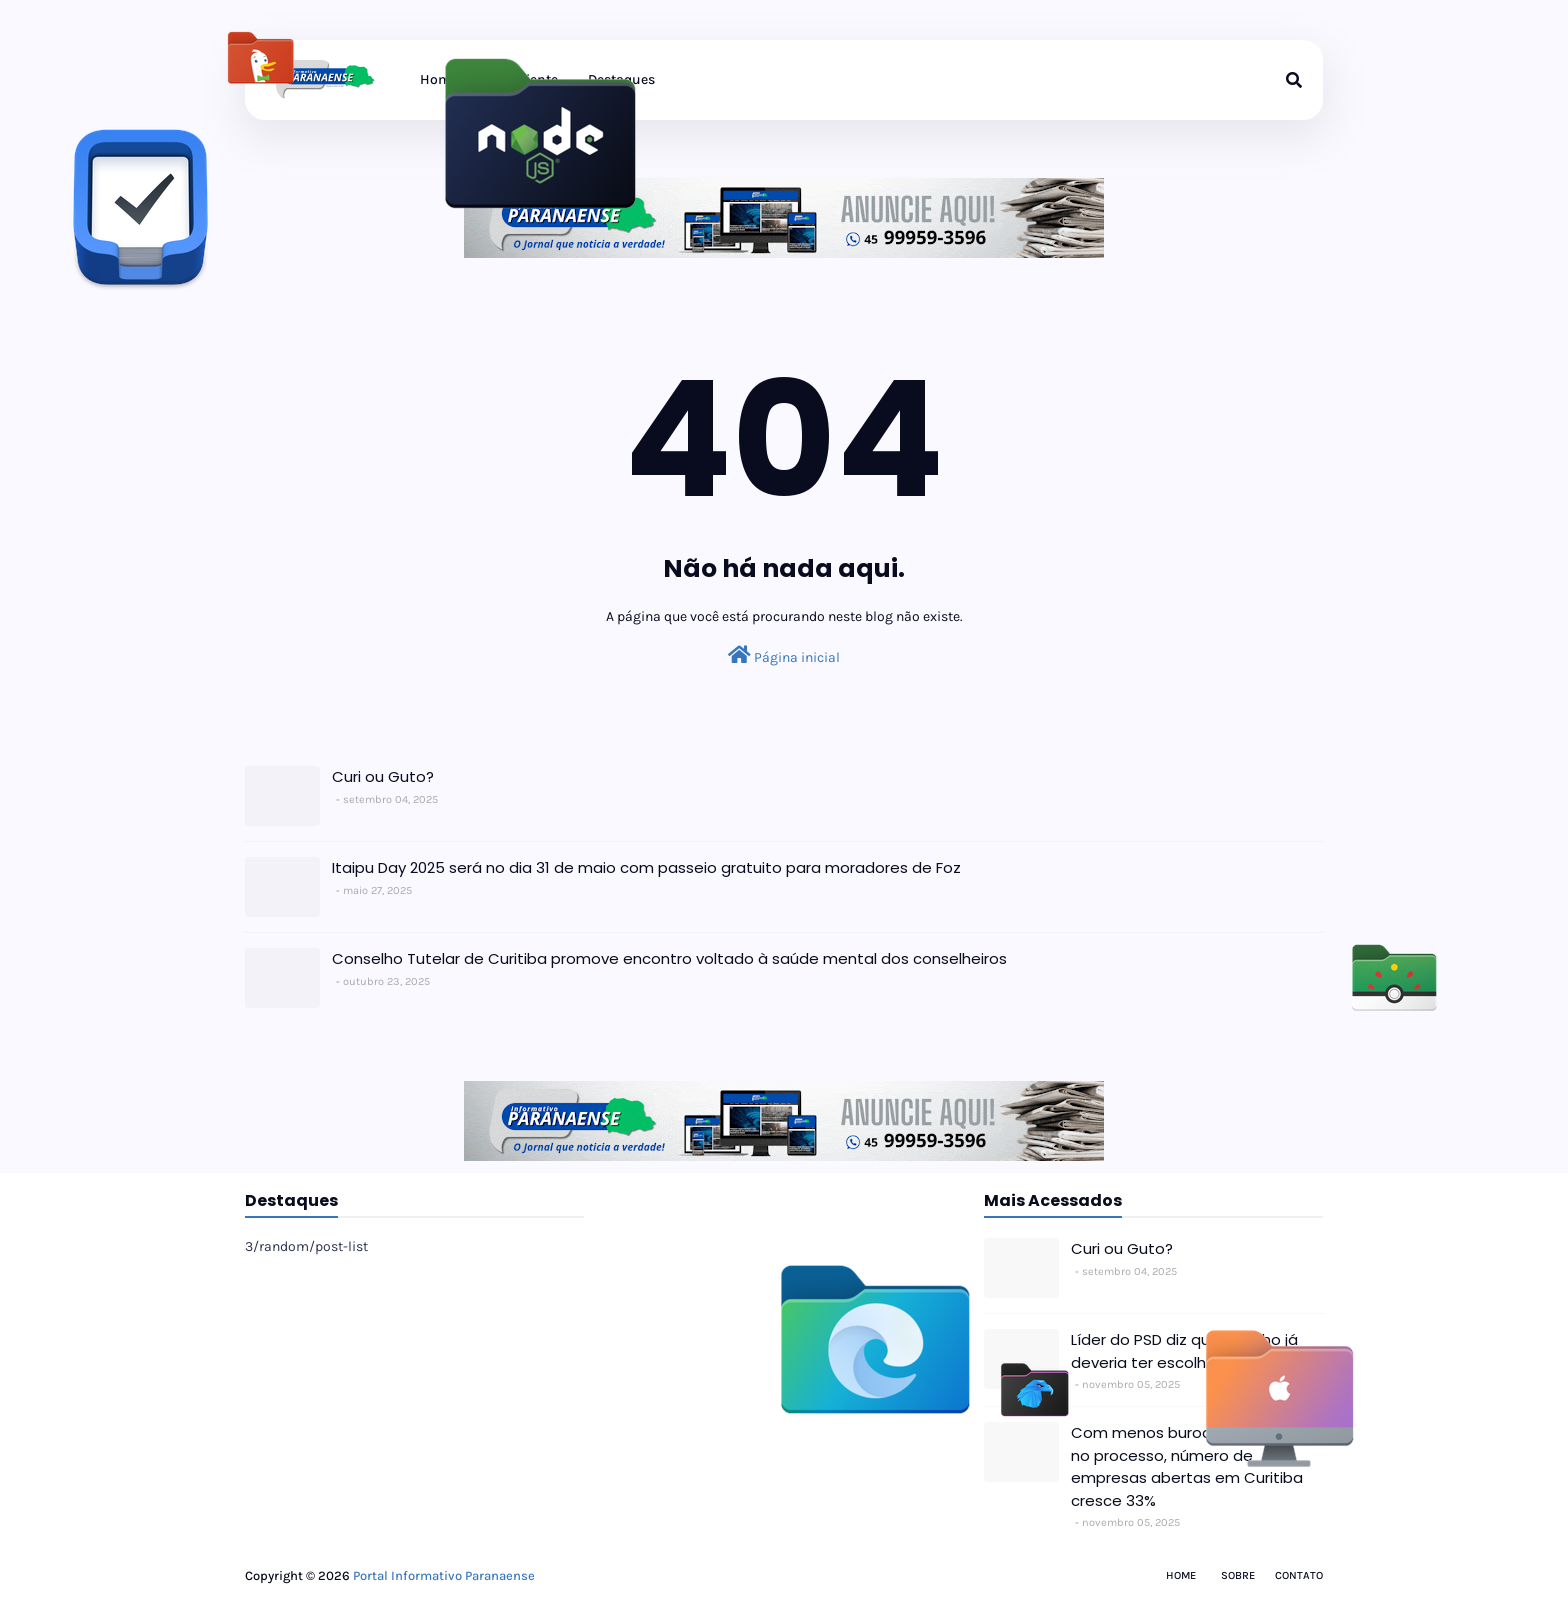  I want to click on open pokémon friend ball themed folder, so click(1394, 980).